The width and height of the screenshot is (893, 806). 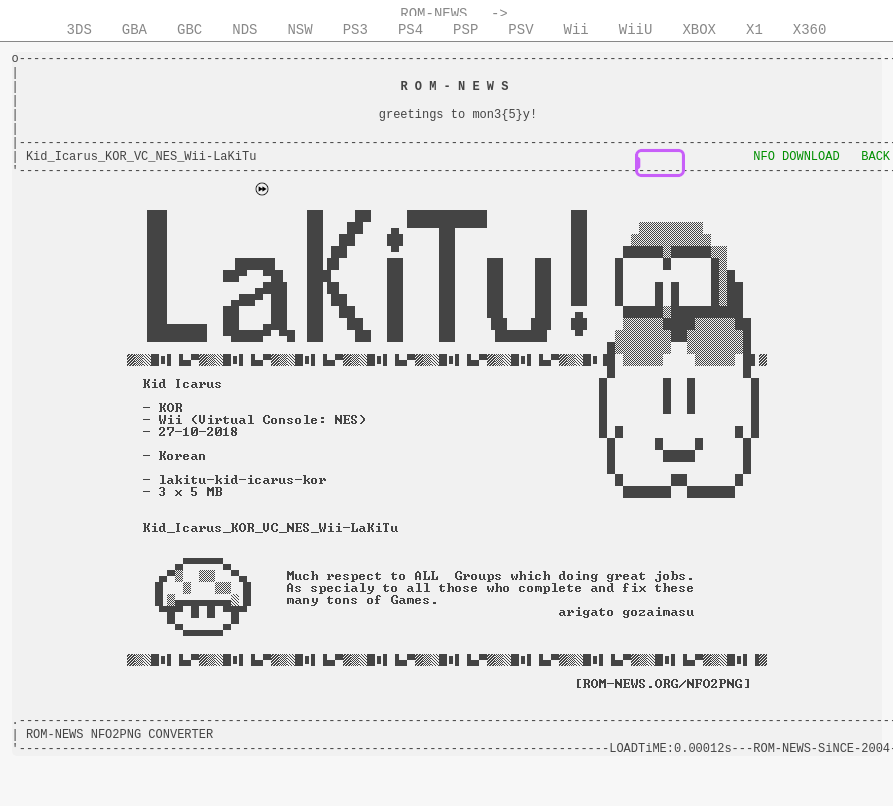 I want to click on rotate device to landscape mode, so click(x=660, y=163).